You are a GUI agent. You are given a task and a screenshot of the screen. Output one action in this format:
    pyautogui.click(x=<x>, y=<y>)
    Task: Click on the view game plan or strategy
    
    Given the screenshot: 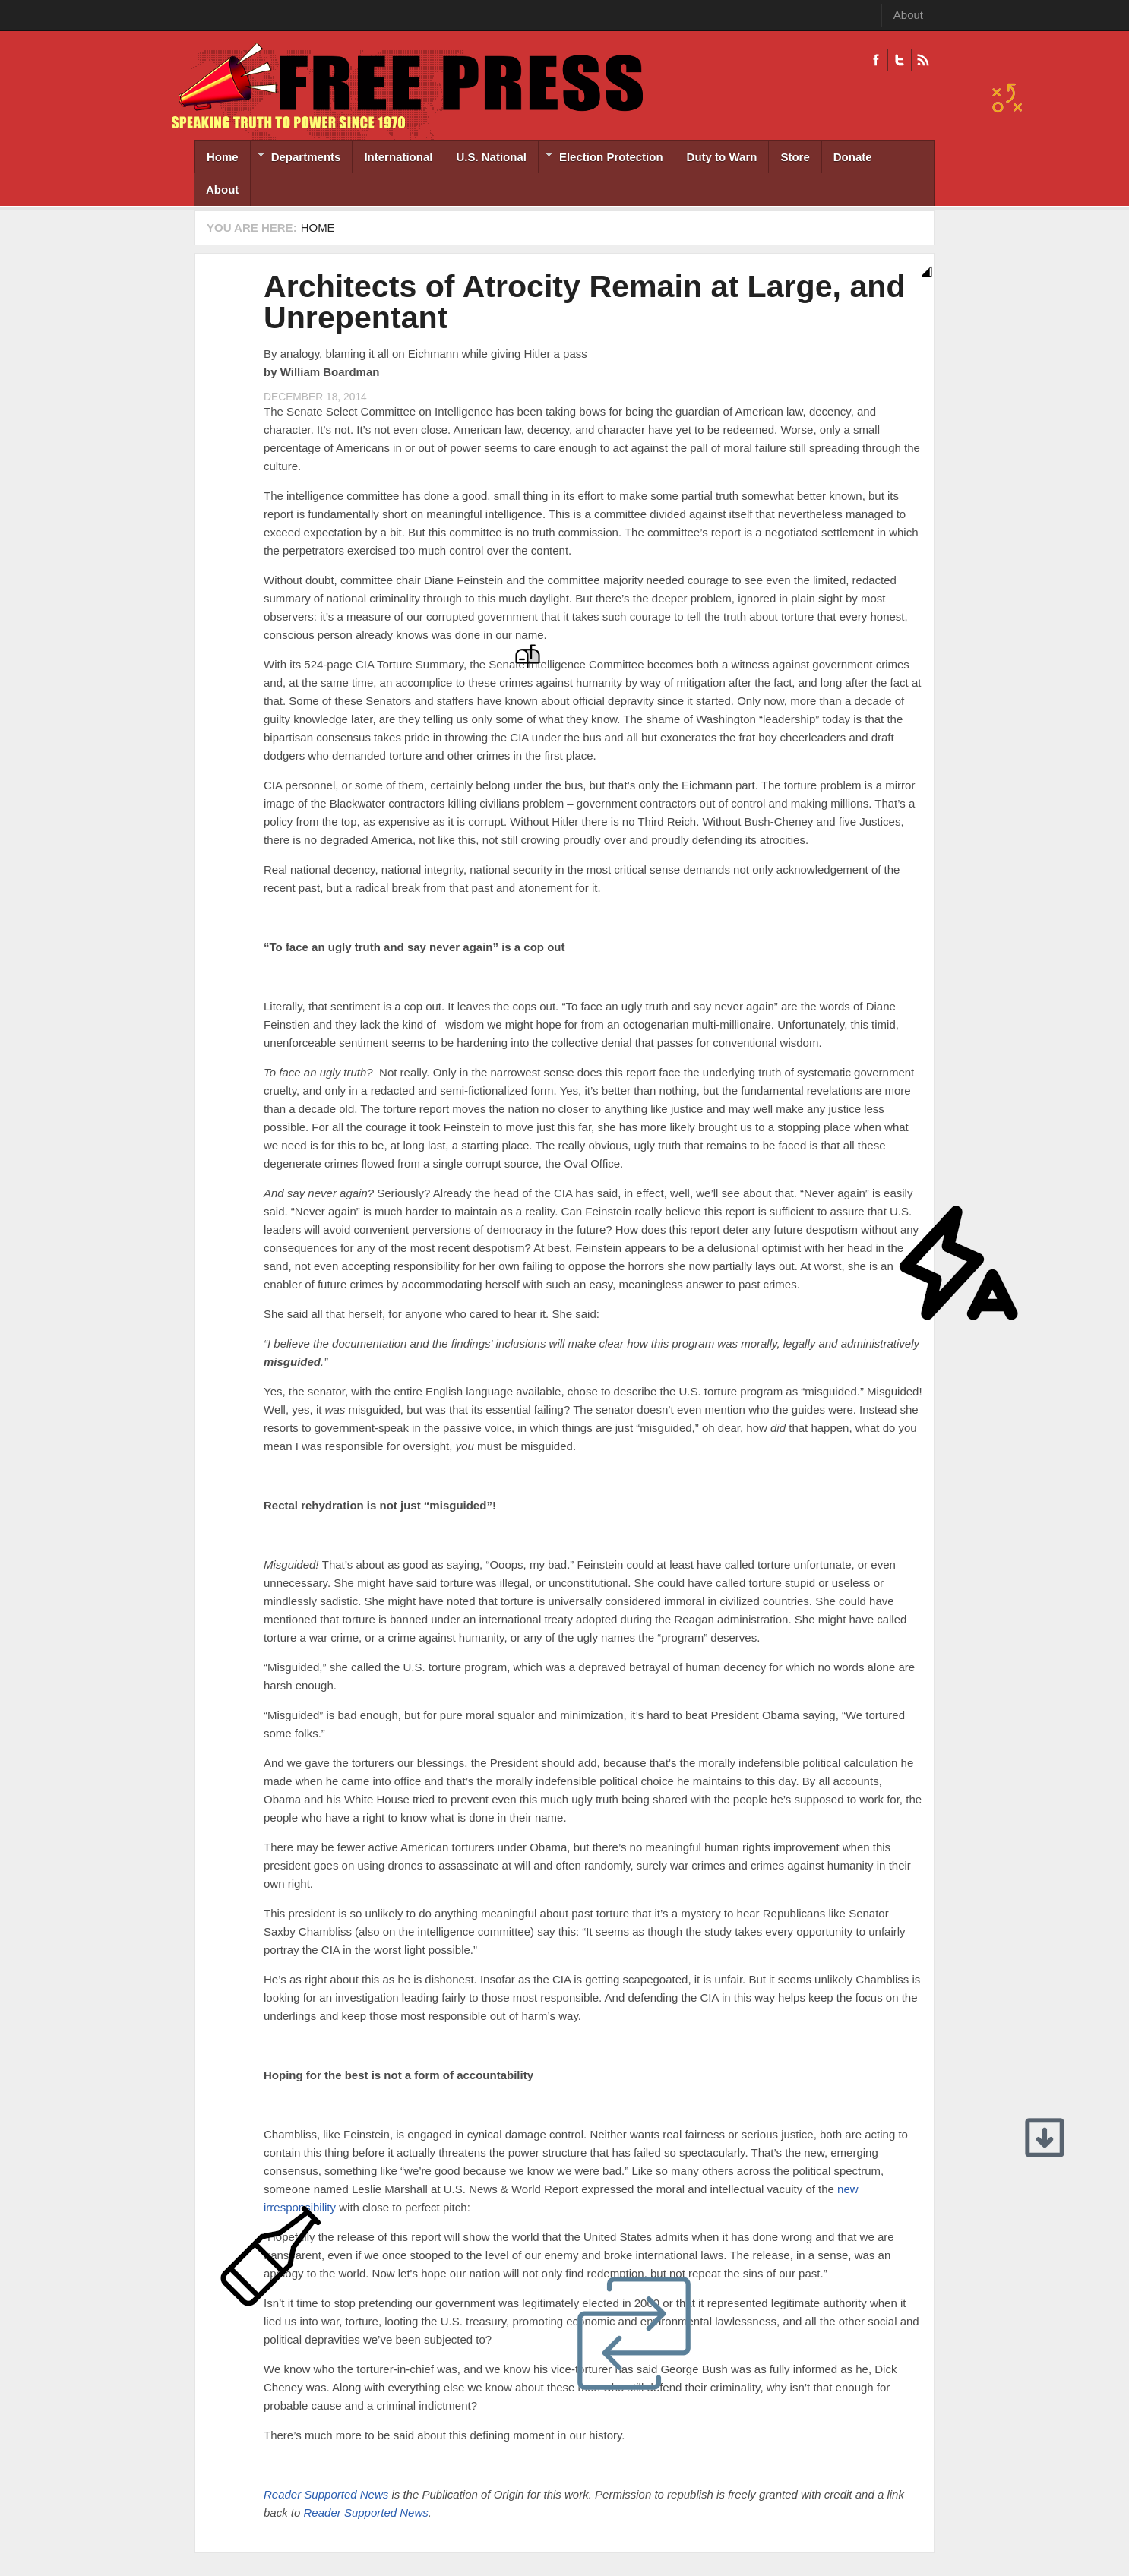 What is the action you would take?
    pyautogui.click(x=1006, y=98)
    